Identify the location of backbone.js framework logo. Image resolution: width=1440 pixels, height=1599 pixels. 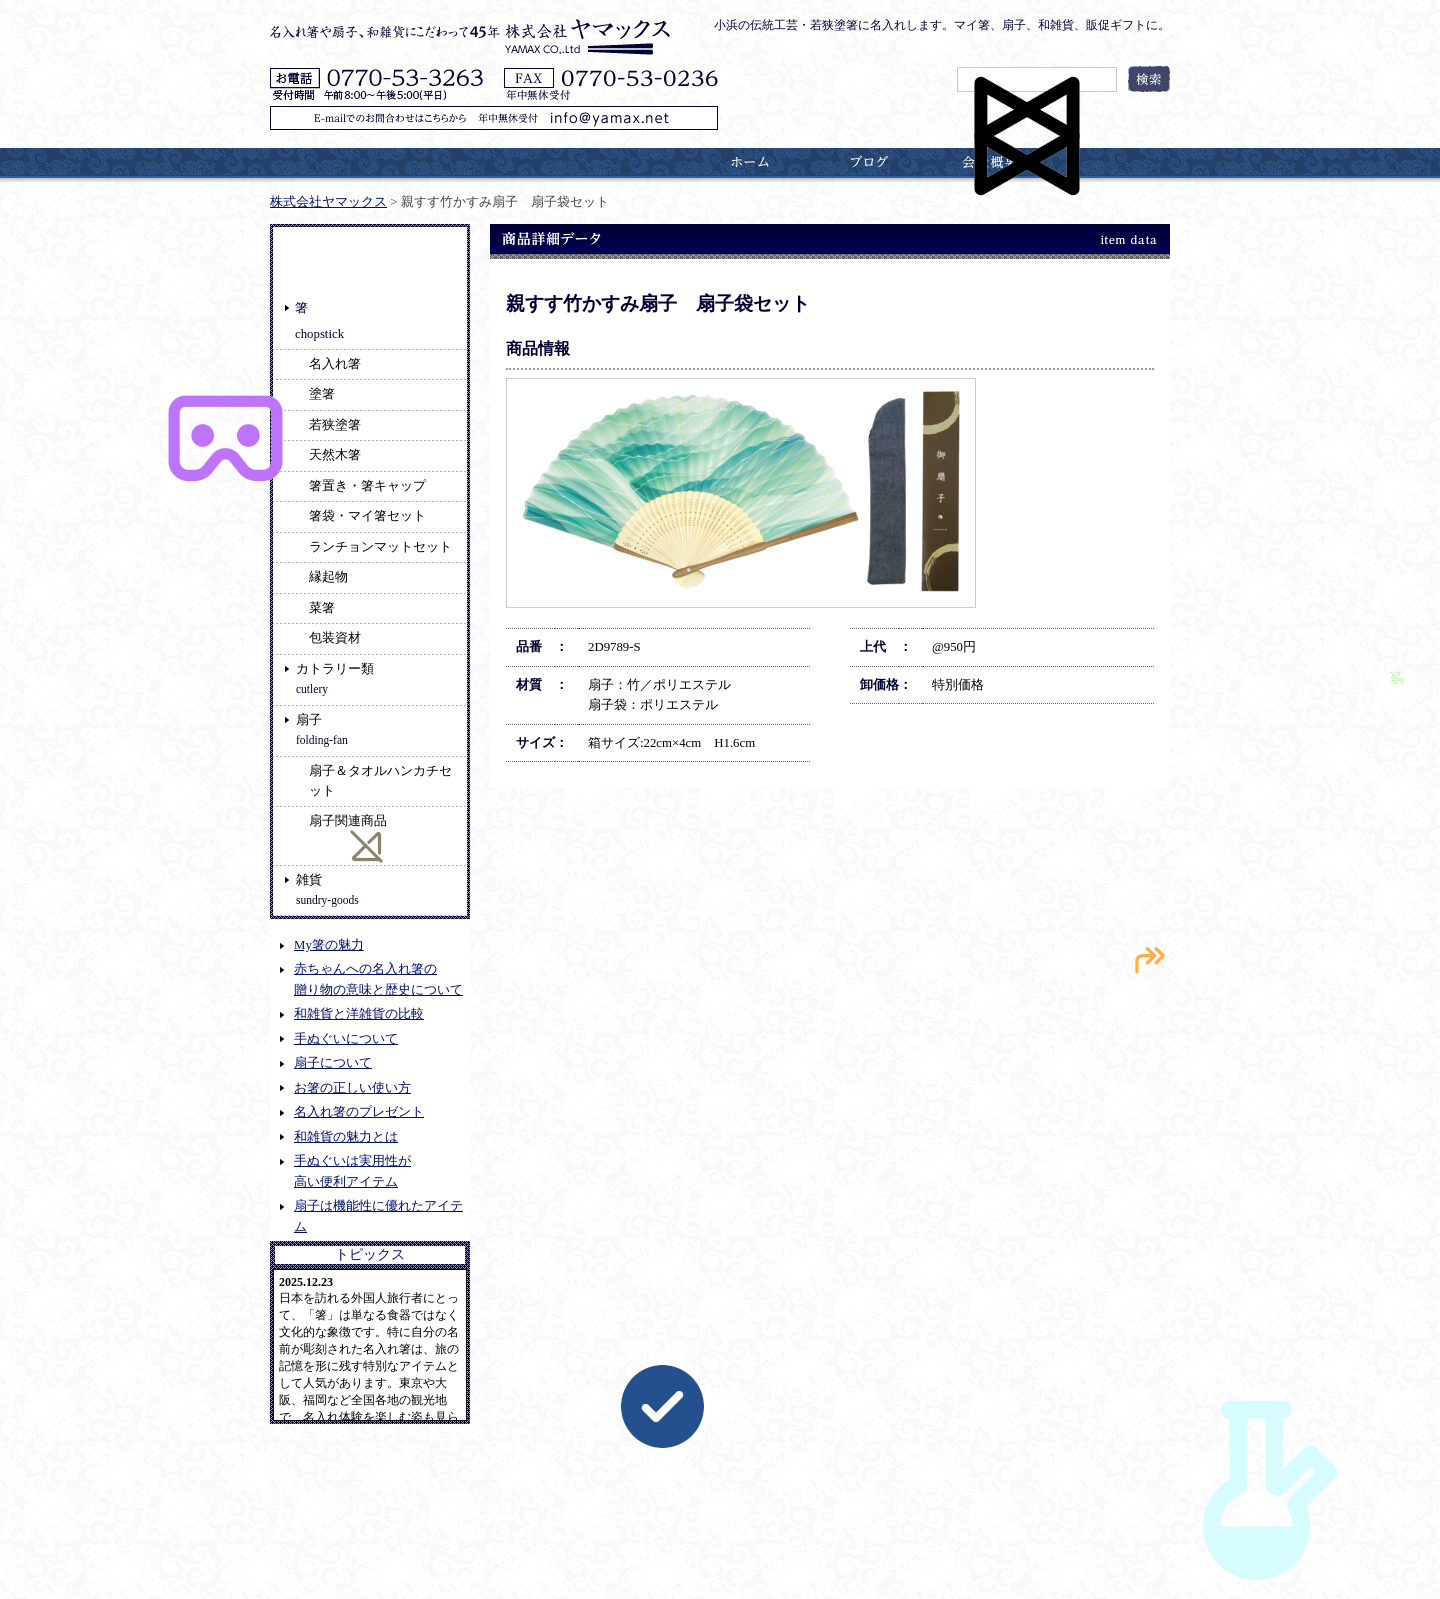
(1027, 136).